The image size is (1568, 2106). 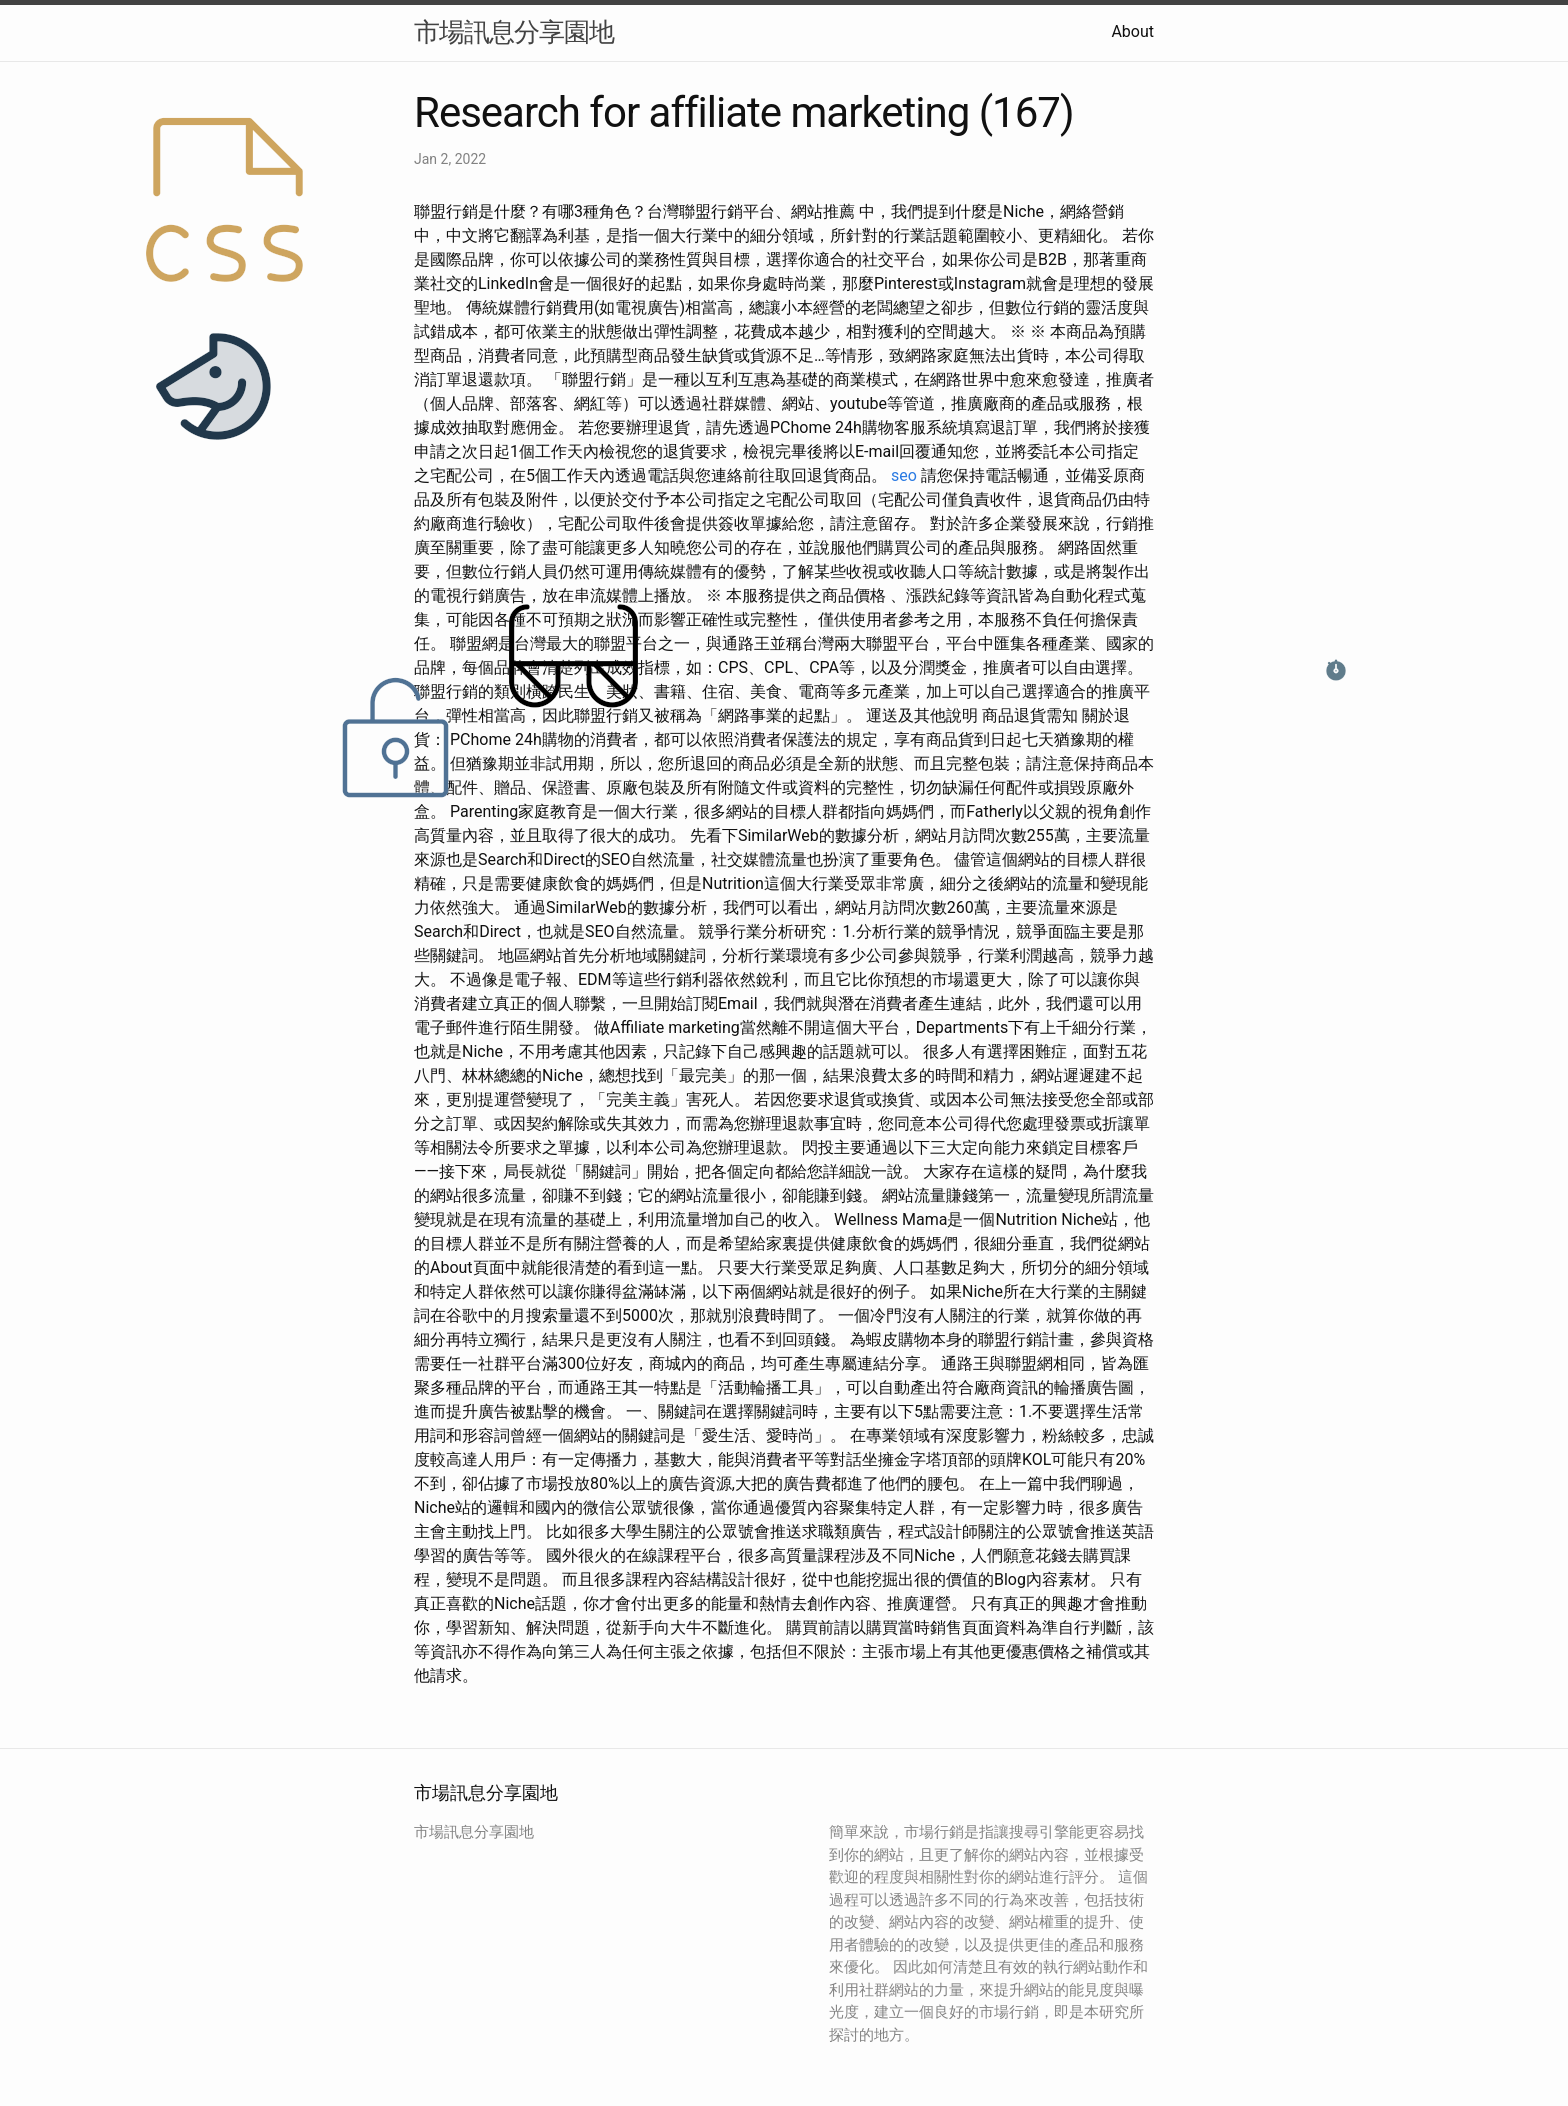 I want to click on unlocked or unsecured state, so click(x=395, y=744).